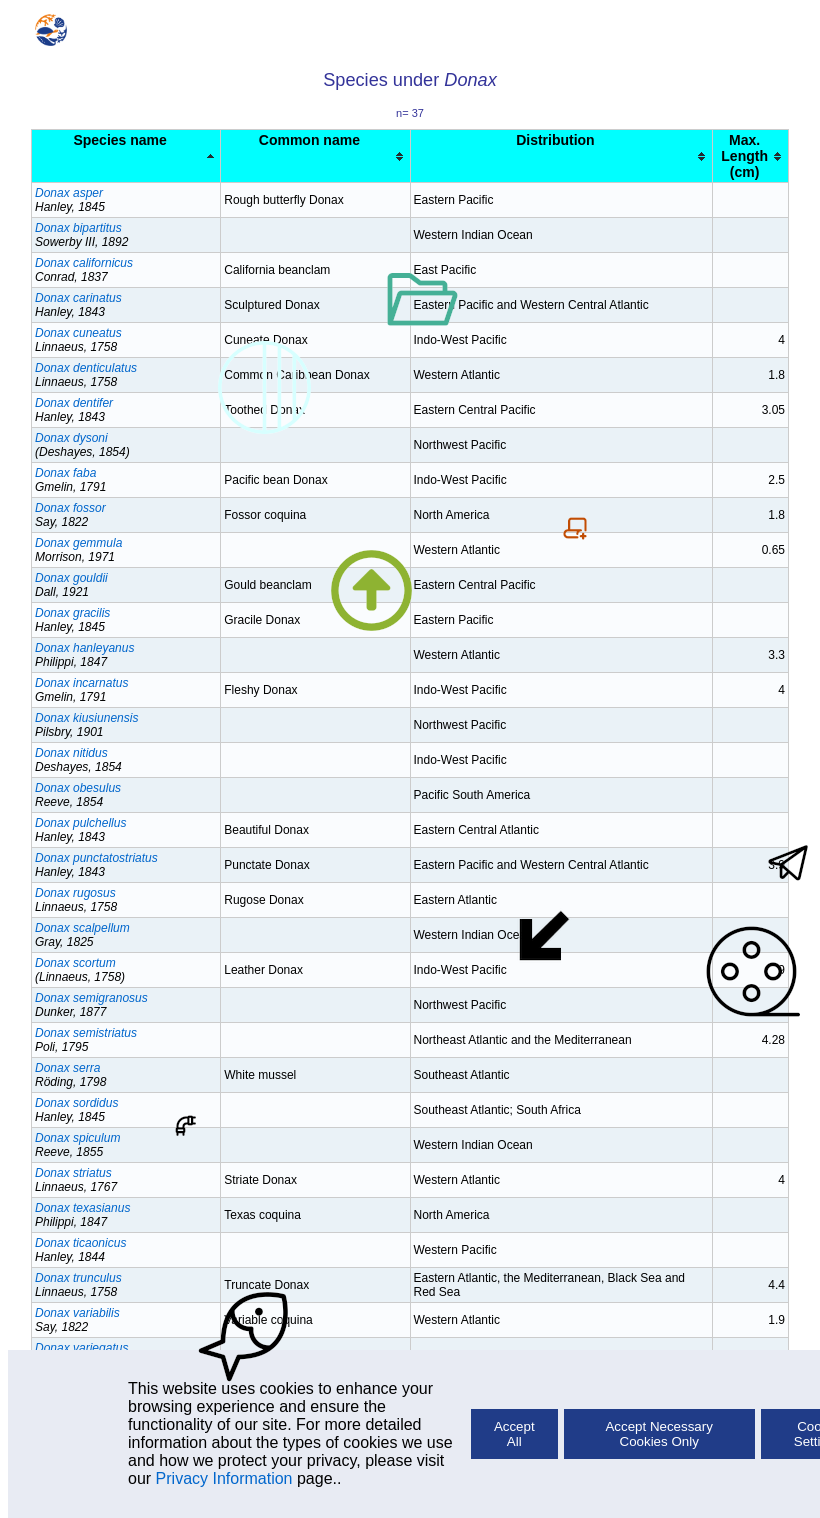 This screenshot has width=820, height=1518. What do you see at coordinates (248, 1332) in the screenshot?
I see `browse seafood or fish-related content` at bounding box center [248, 1332].